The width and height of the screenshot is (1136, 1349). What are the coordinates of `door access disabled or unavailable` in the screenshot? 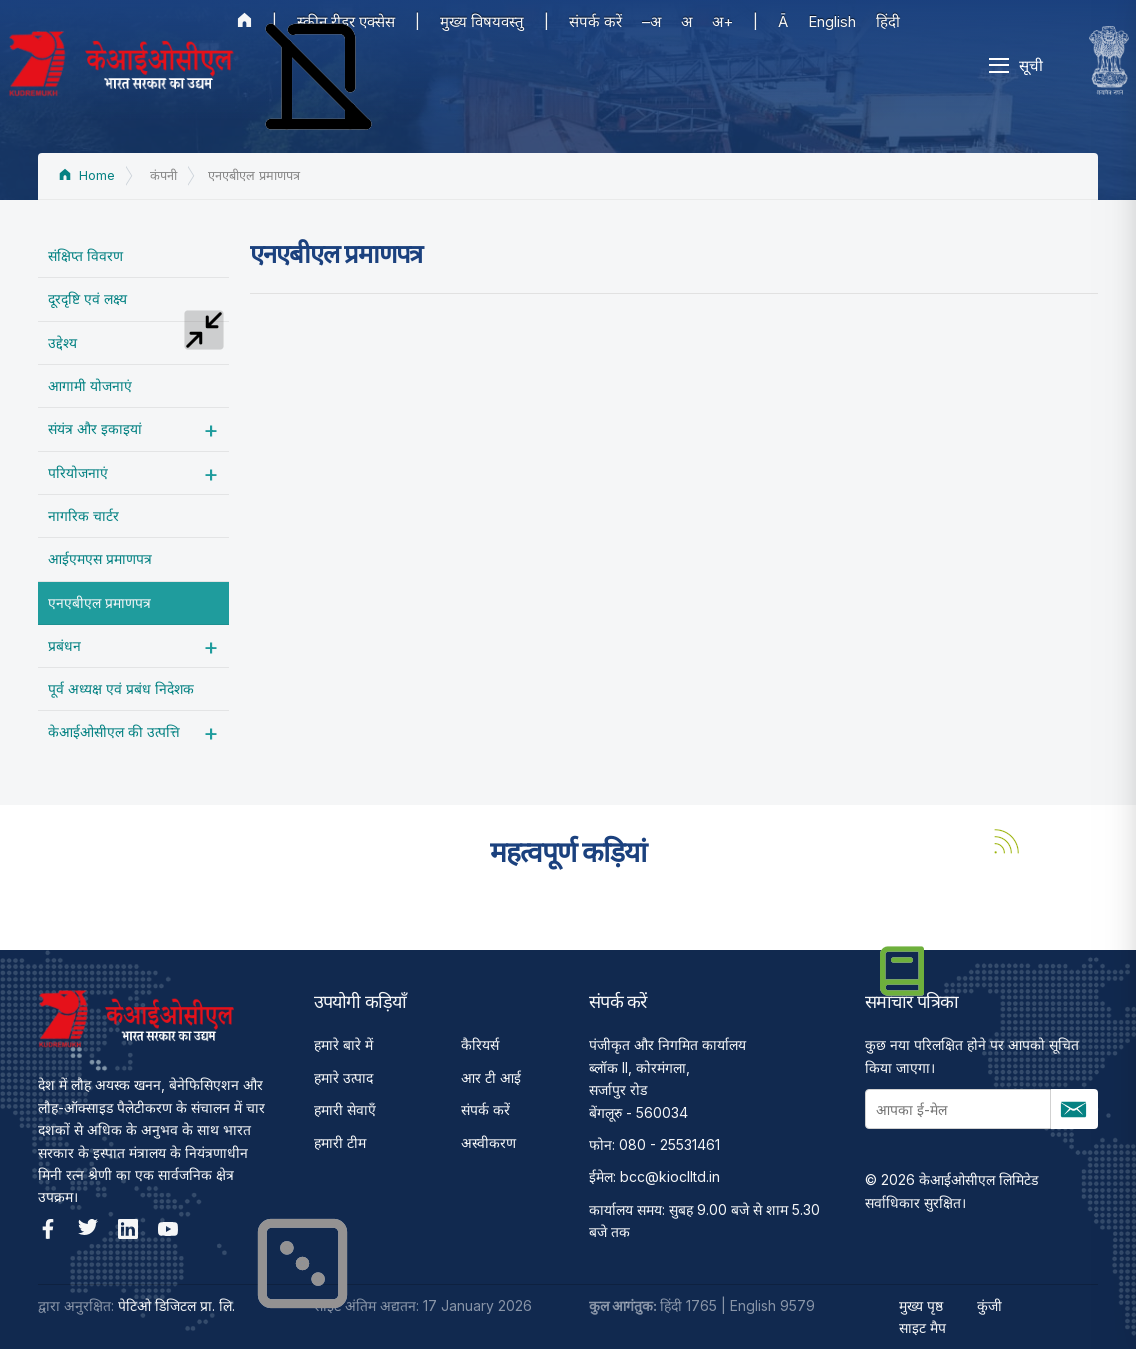 It's located at (318, 76).